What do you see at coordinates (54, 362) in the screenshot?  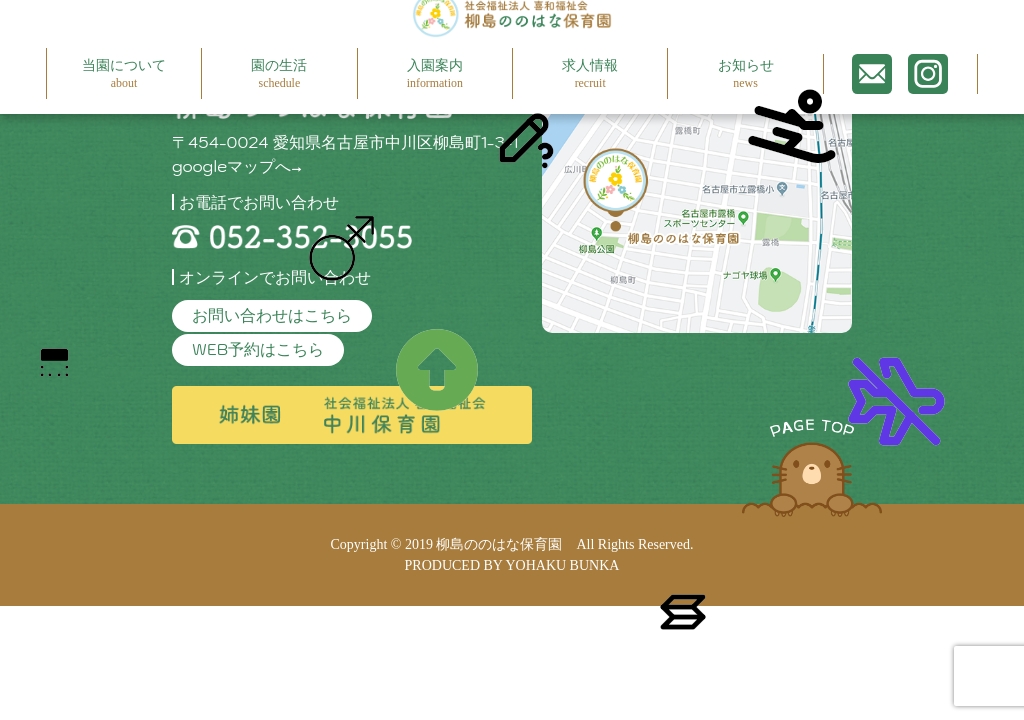 I see `align content to the top of a container` at bounding box center [54, 362].